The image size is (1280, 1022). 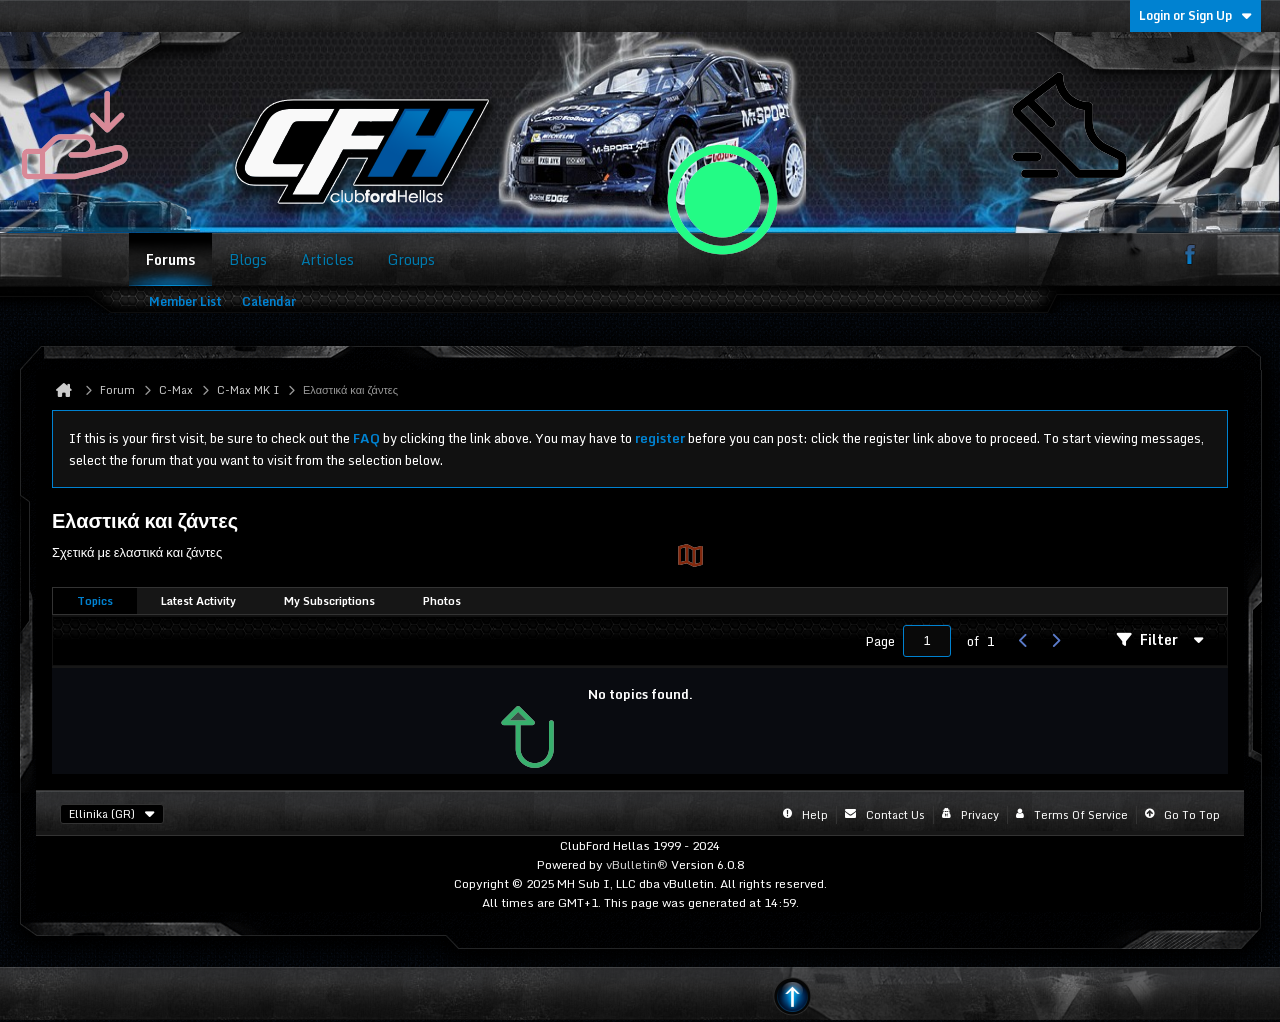 I want to click on receive or accept an incoming item, so click(x=78, y=140).